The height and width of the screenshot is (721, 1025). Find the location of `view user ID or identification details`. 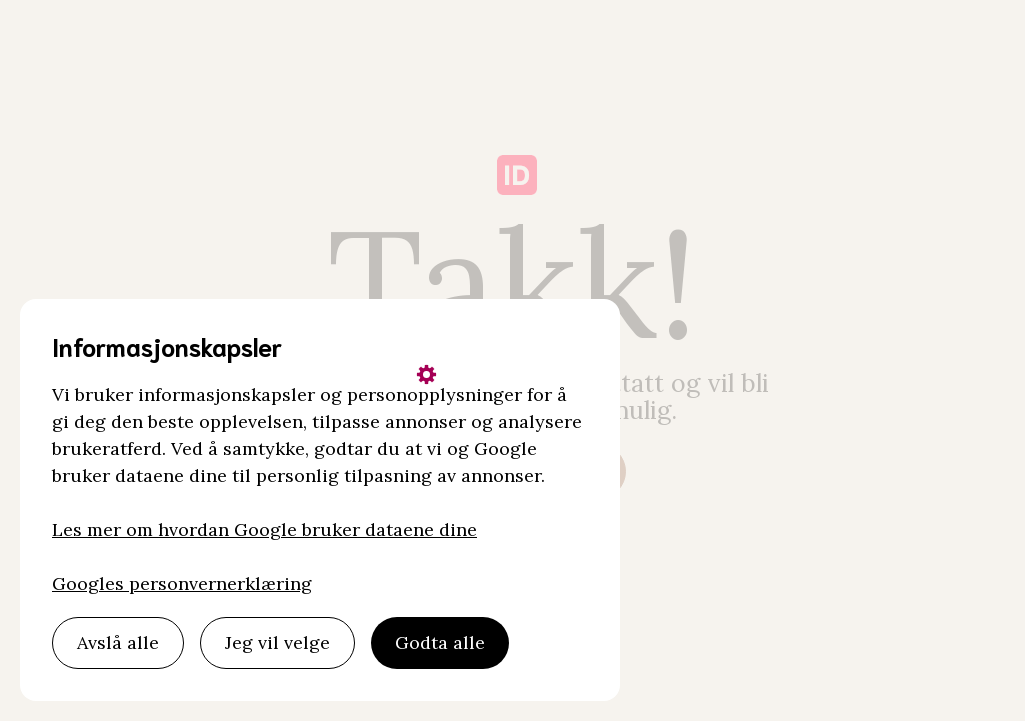

view user ID or identification details is located at coordinates (517, 175).